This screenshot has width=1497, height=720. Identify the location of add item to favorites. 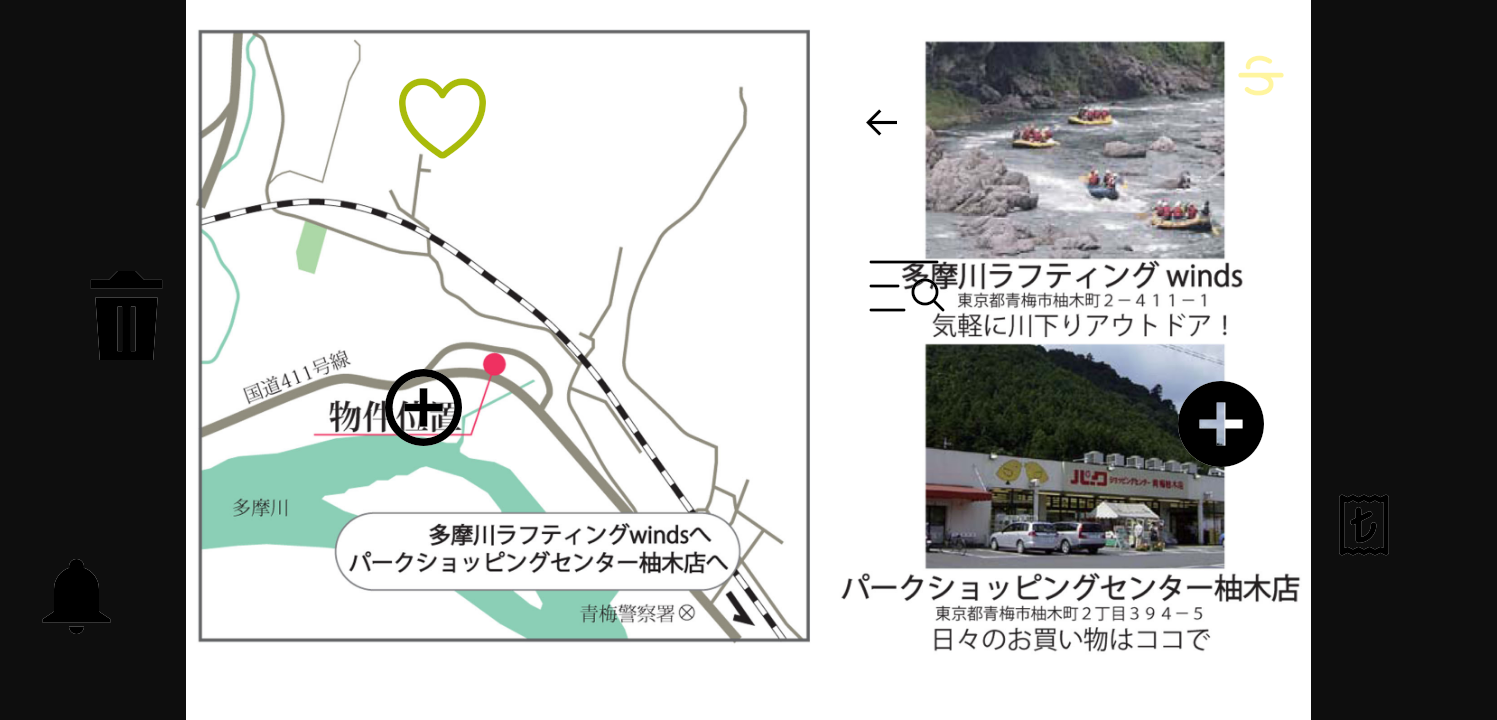
(442, 118).